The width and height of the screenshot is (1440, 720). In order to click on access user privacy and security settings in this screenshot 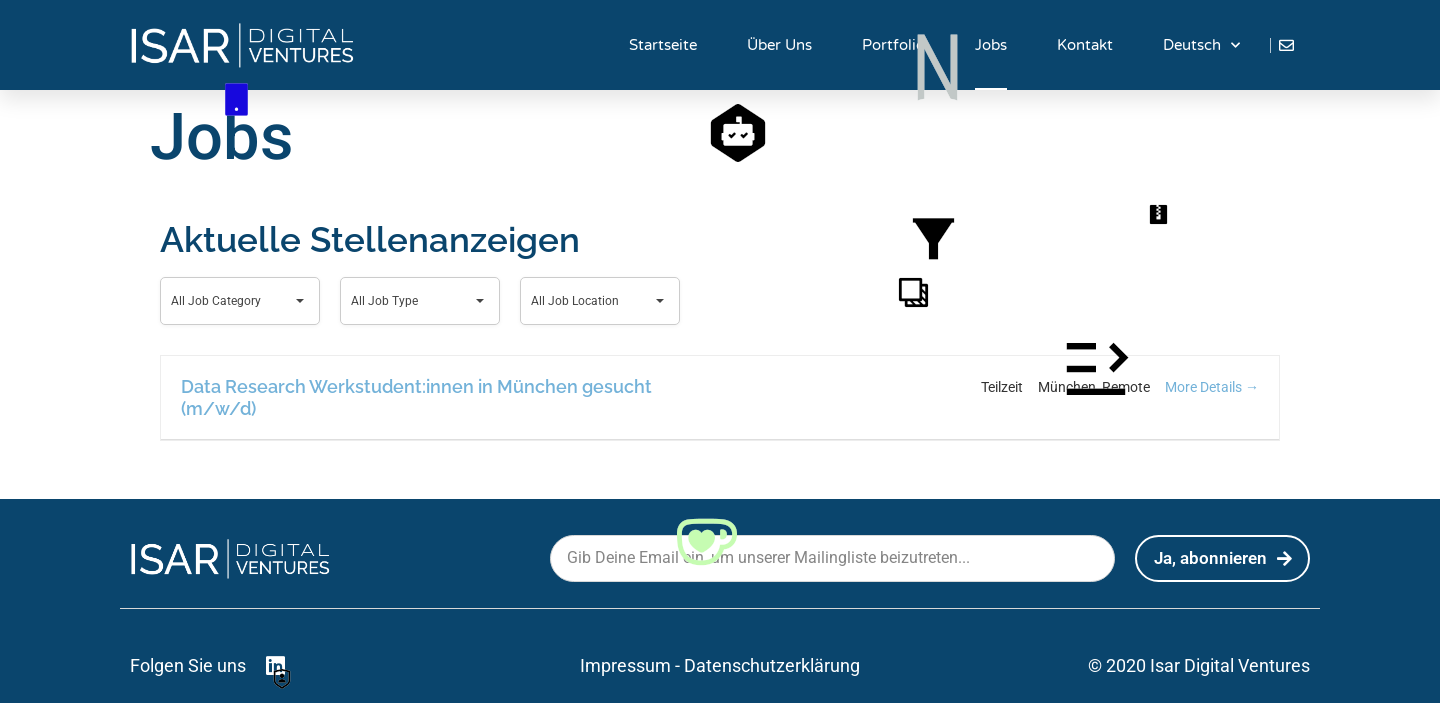, I will do `click(282, 679)`.